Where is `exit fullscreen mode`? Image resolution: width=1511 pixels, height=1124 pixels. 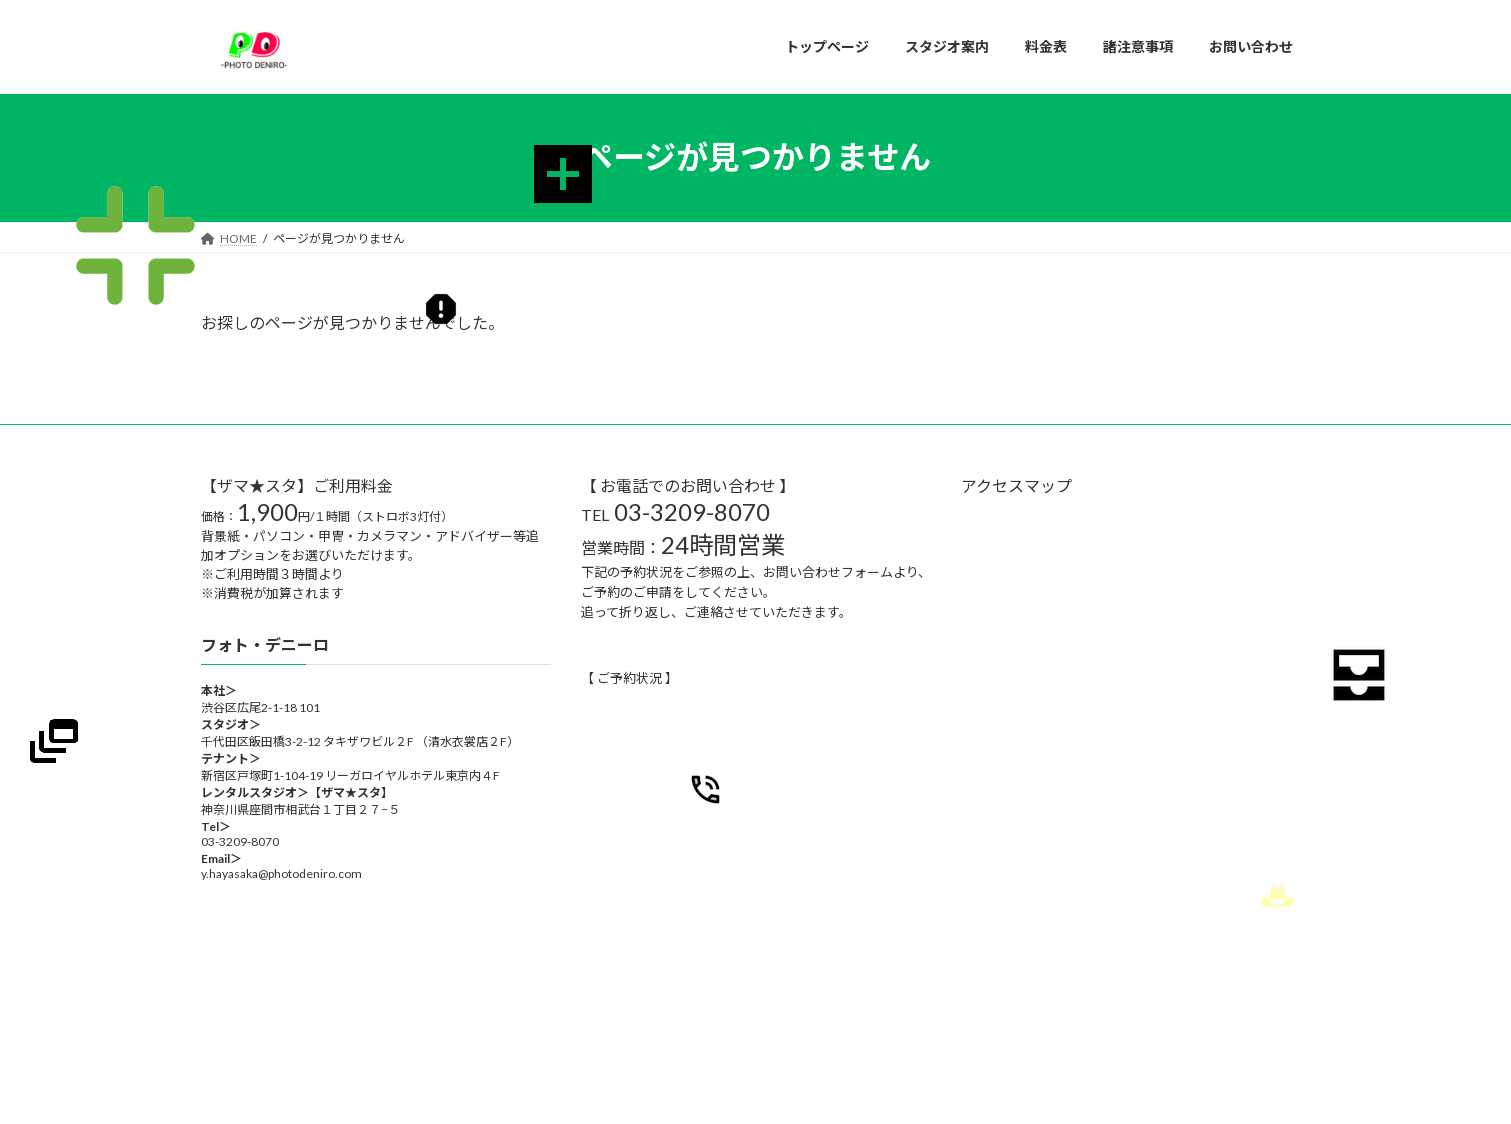
exit fullscreen mode is located at coordinates (135, 245).